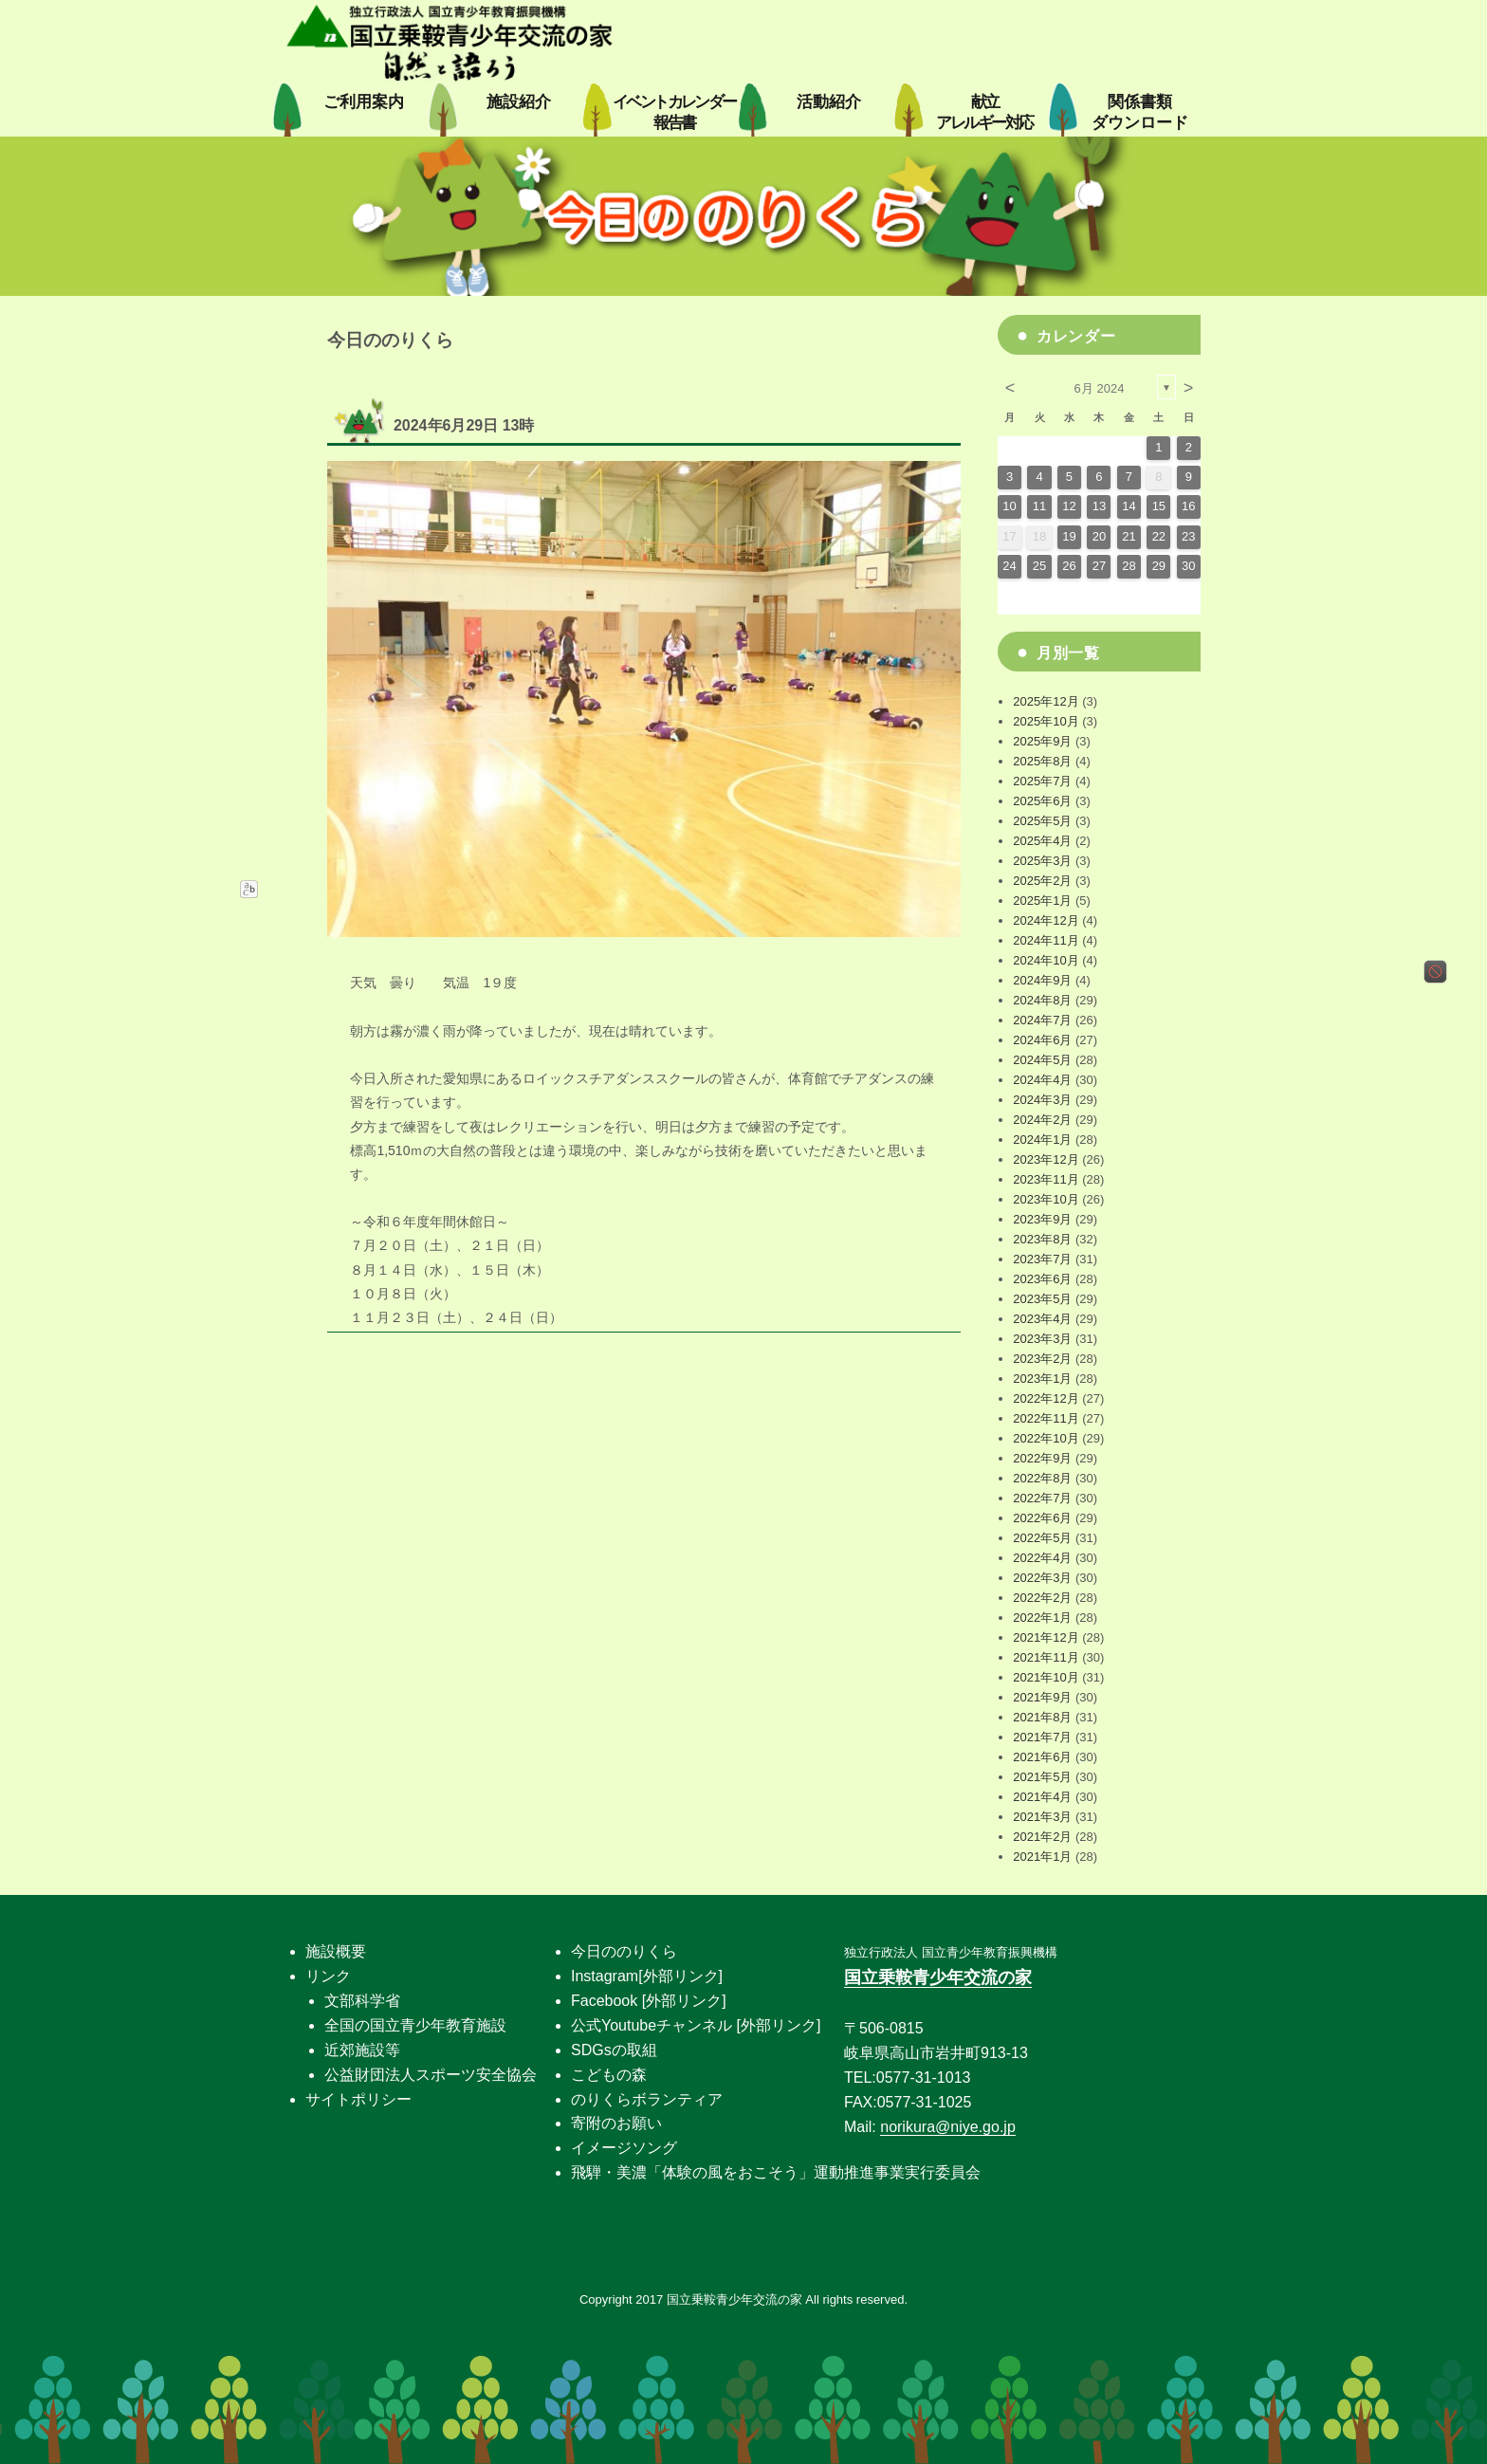 This screenshot has width=1487, height=2464. Describe the element at coordinates (248, 889) in the screenshot. I see `access font and typography settings` at that location.